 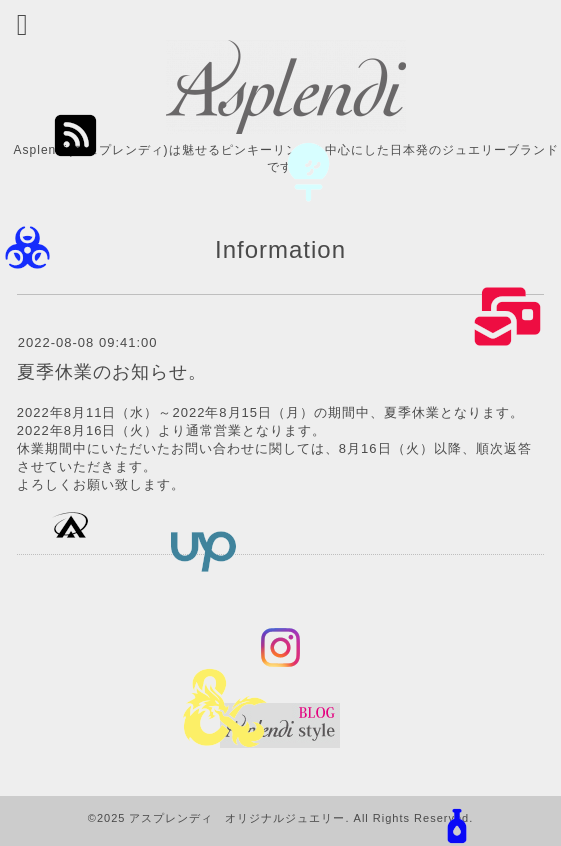 I want to click on upwork logo - access freelance marketplace, so click(x=203, y=551).